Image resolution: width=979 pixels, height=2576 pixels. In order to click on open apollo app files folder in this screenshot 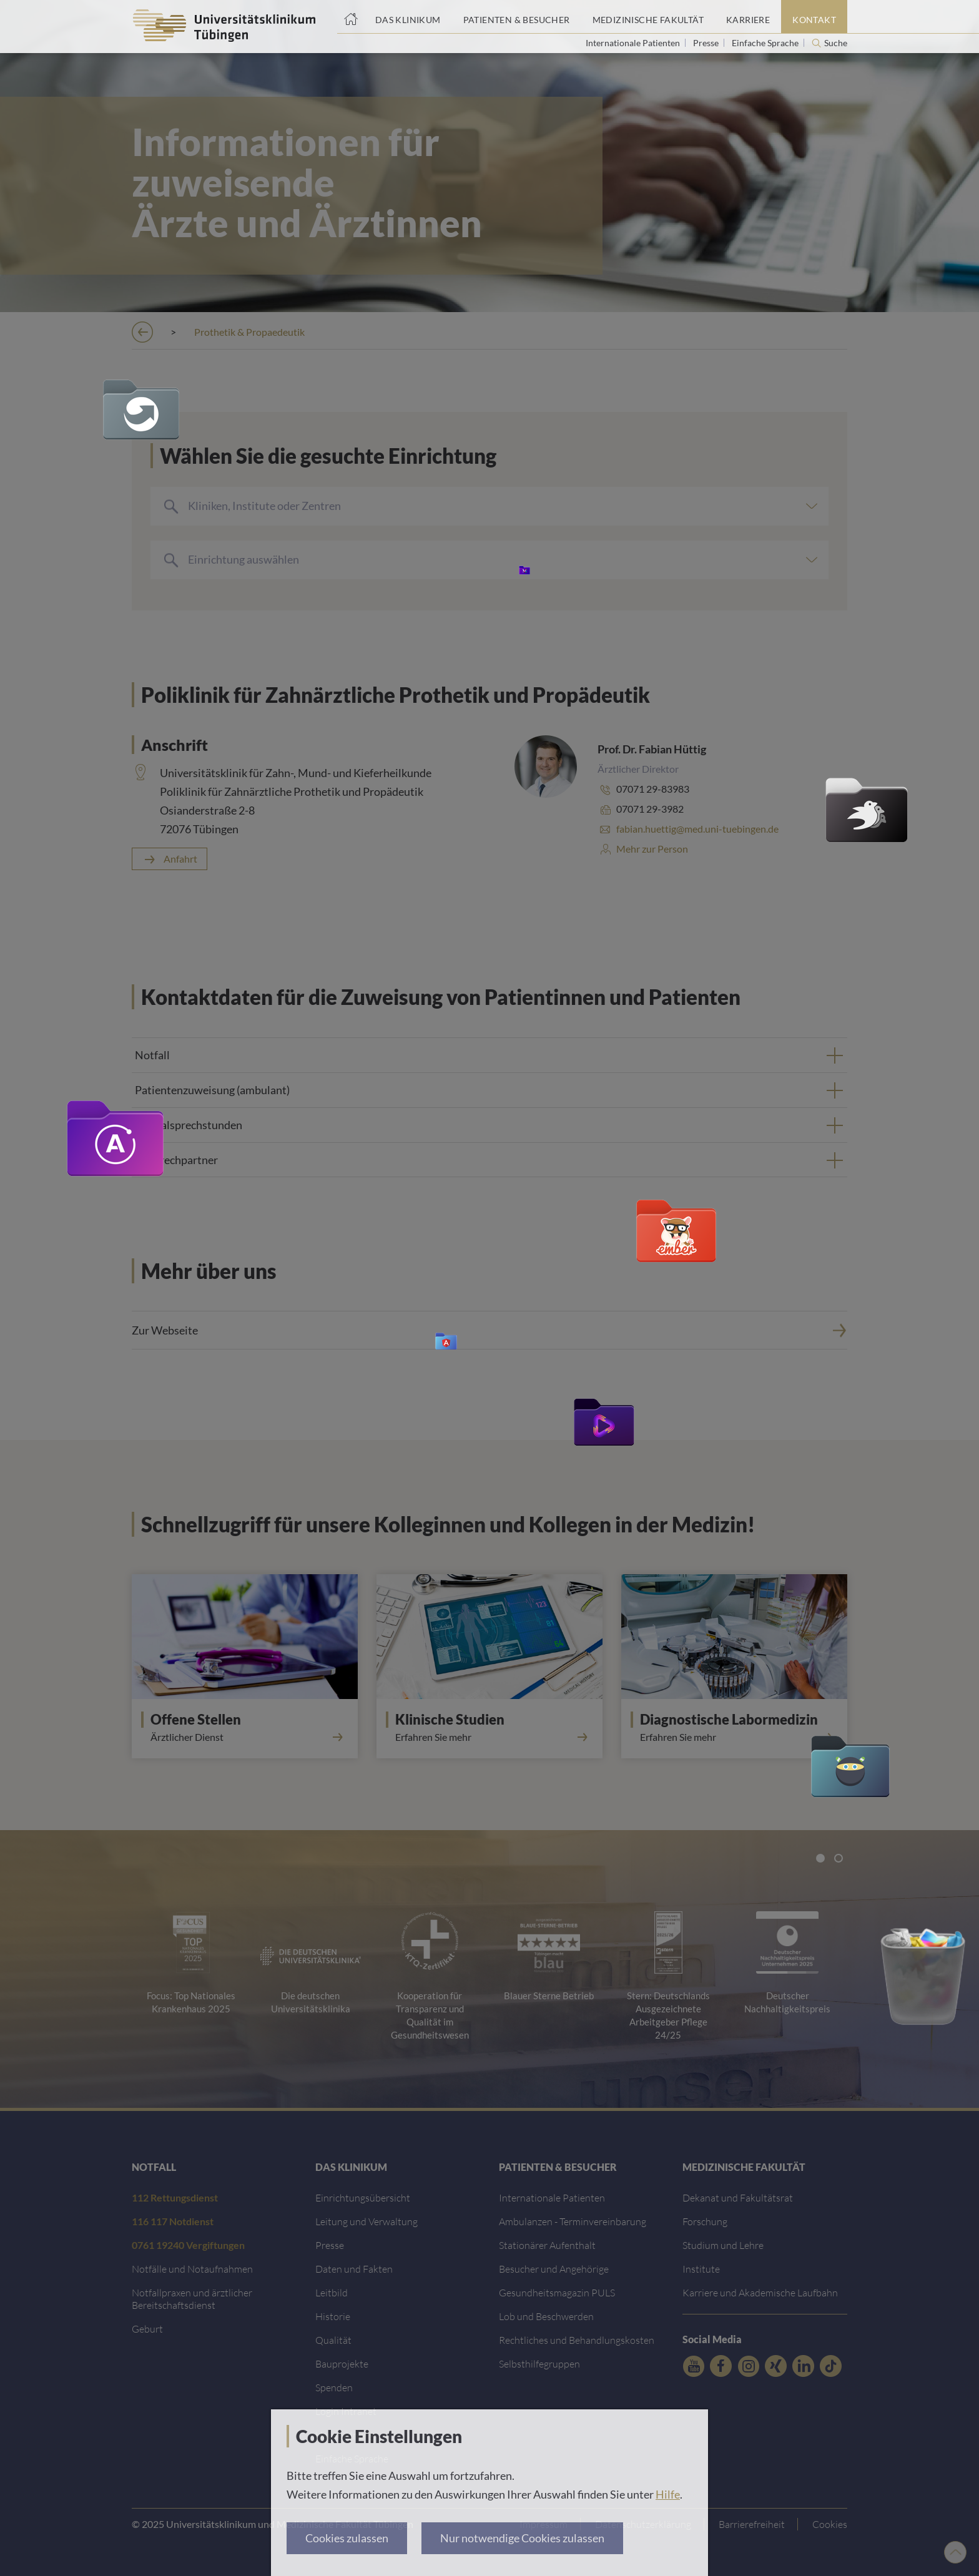, I will do `click(115, 1141)`.